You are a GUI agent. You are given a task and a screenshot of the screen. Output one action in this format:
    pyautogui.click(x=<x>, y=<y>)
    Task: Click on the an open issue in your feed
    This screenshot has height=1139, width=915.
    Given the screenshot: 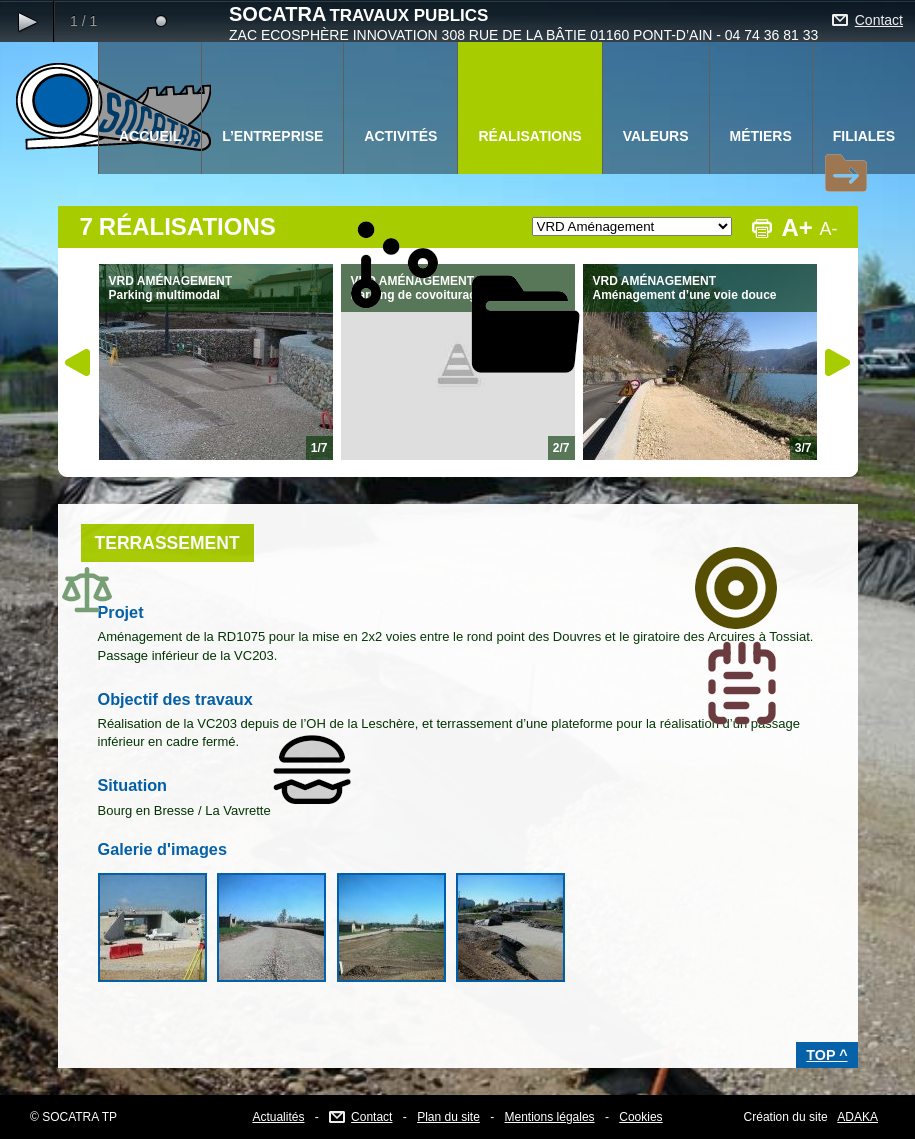 What is the action you would take?
    pyautogui.click(x=736, y=588)
    